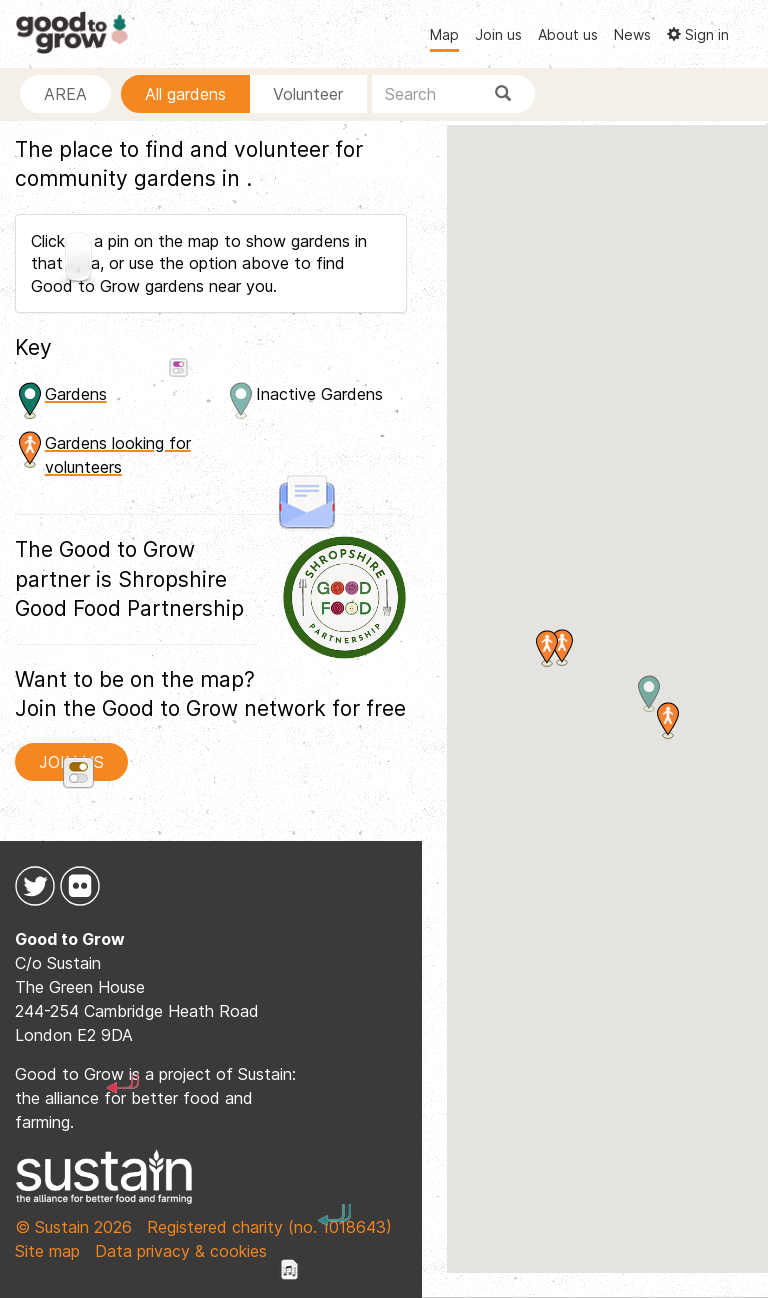 This screenshot has width=768, height=1298. What do you see at coordinates (78, 772) in the screenshot?
I see `open desktop preferences or settings` at bounding box center [78, 772].